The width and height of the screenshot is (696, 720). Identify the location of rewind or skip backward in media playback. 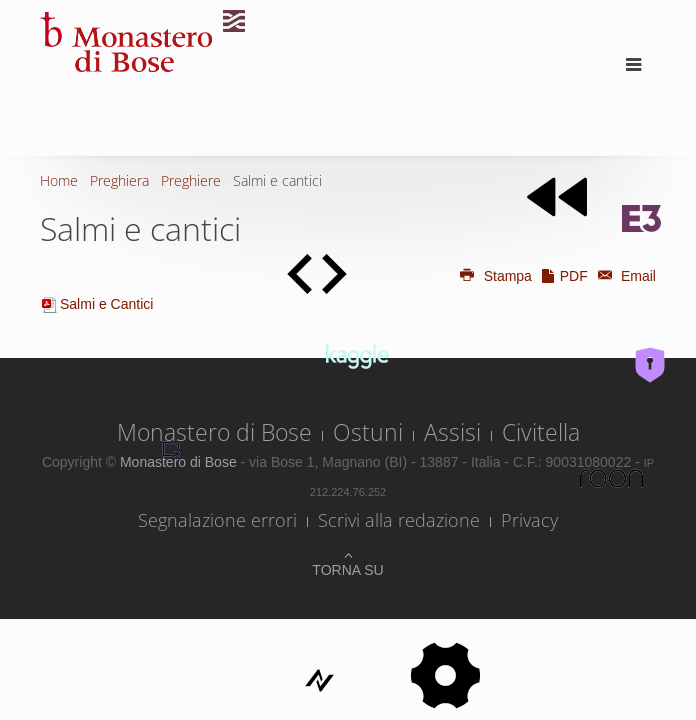
(559, 197).